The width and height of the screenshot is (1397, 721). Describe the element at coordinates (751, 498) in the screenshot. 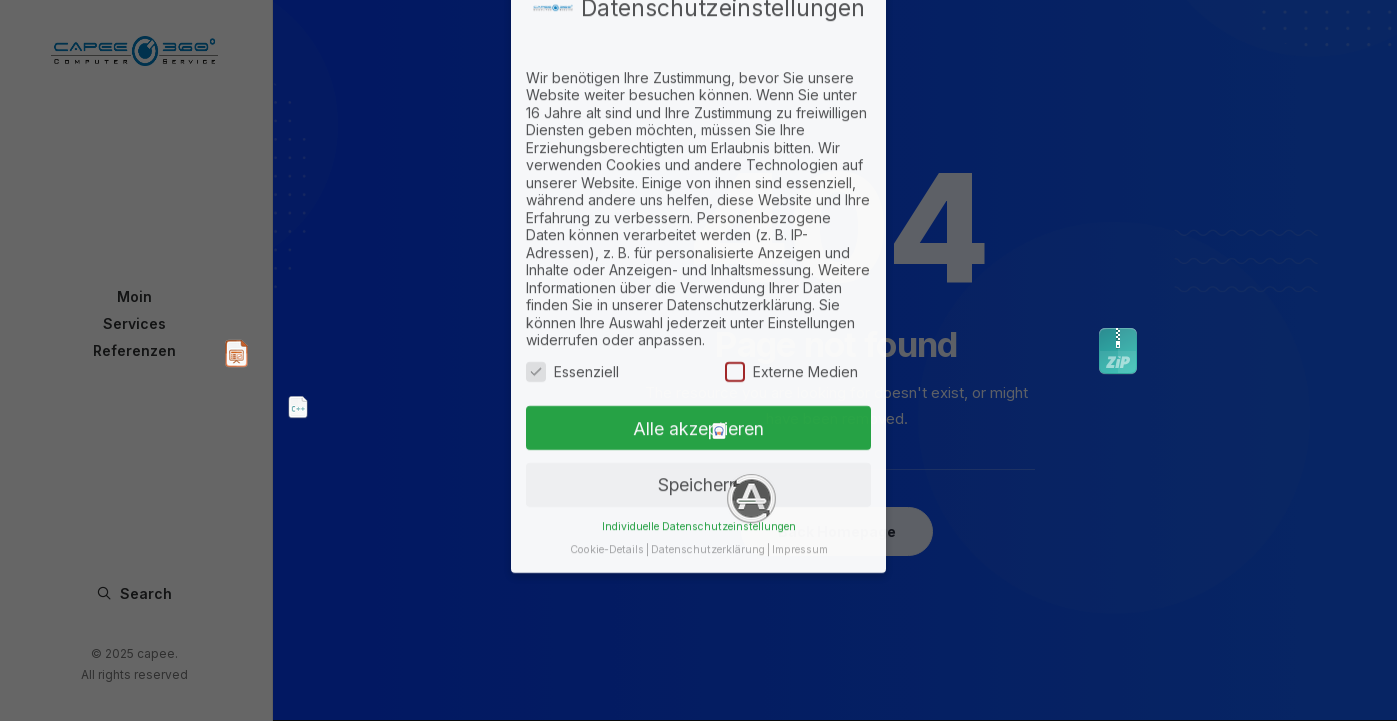

I see `open the software updater application` at that location.